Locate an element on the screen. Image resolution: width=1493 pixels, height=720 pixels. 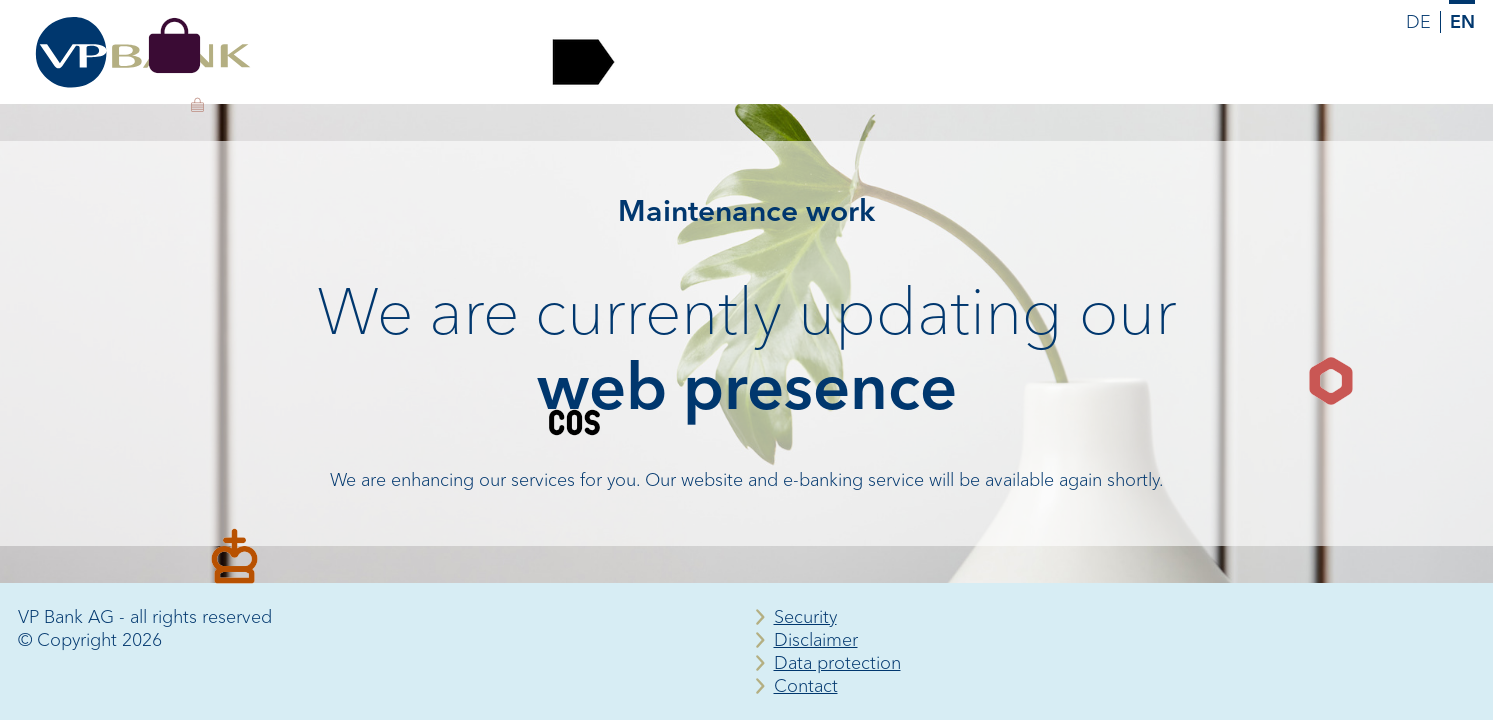
play or access chess game is located at coordinates (234, 557).